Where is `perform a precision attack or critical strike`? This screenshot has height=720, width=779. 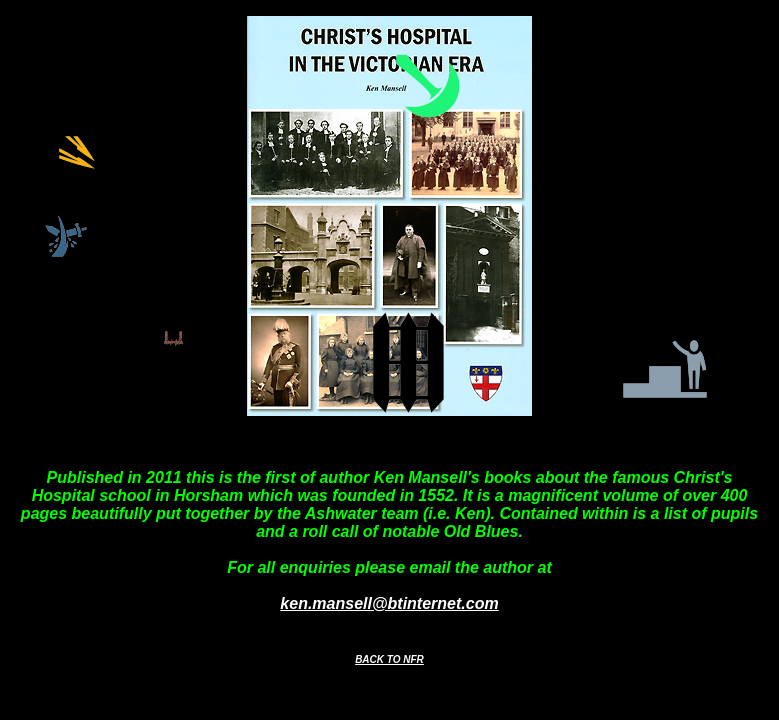
perform a precision attack or critical strike is located at coordinates (77, 154).